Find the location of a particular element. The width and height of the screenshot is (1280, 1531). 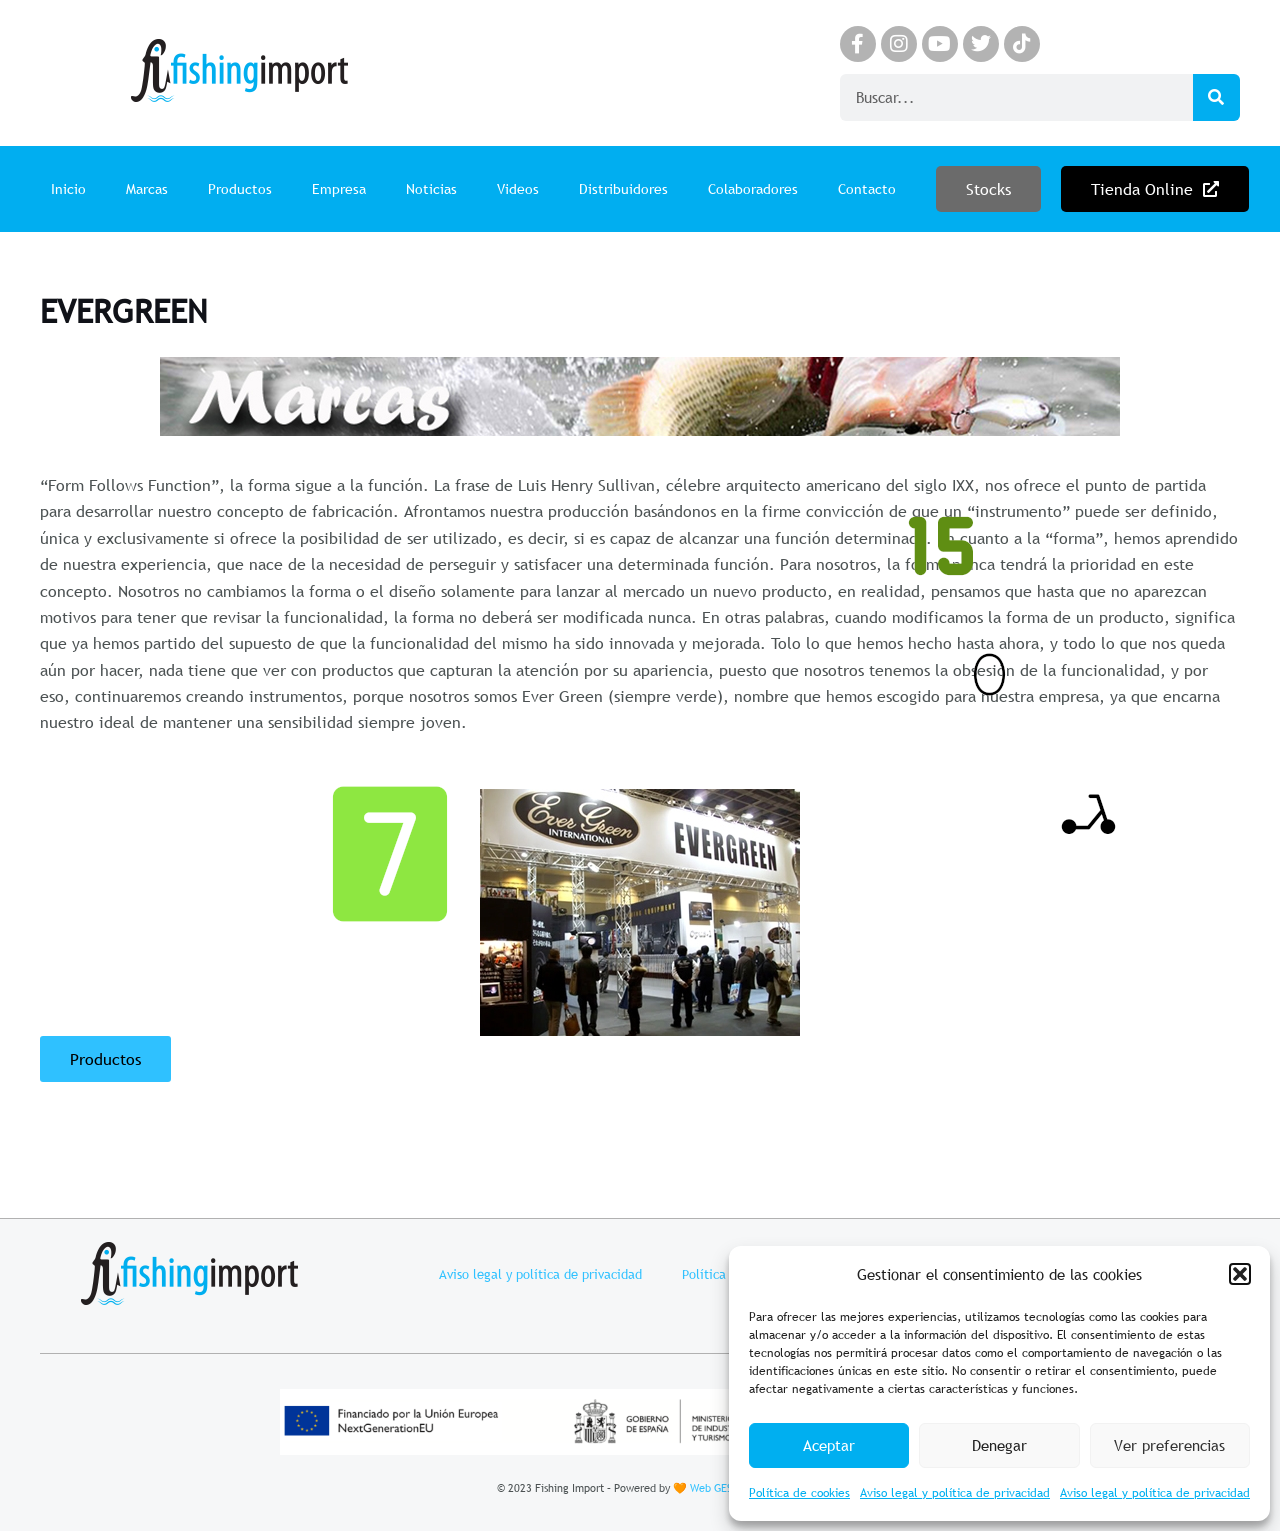

indicates 15 unread items or notifications is located at coordinates (938, 546).